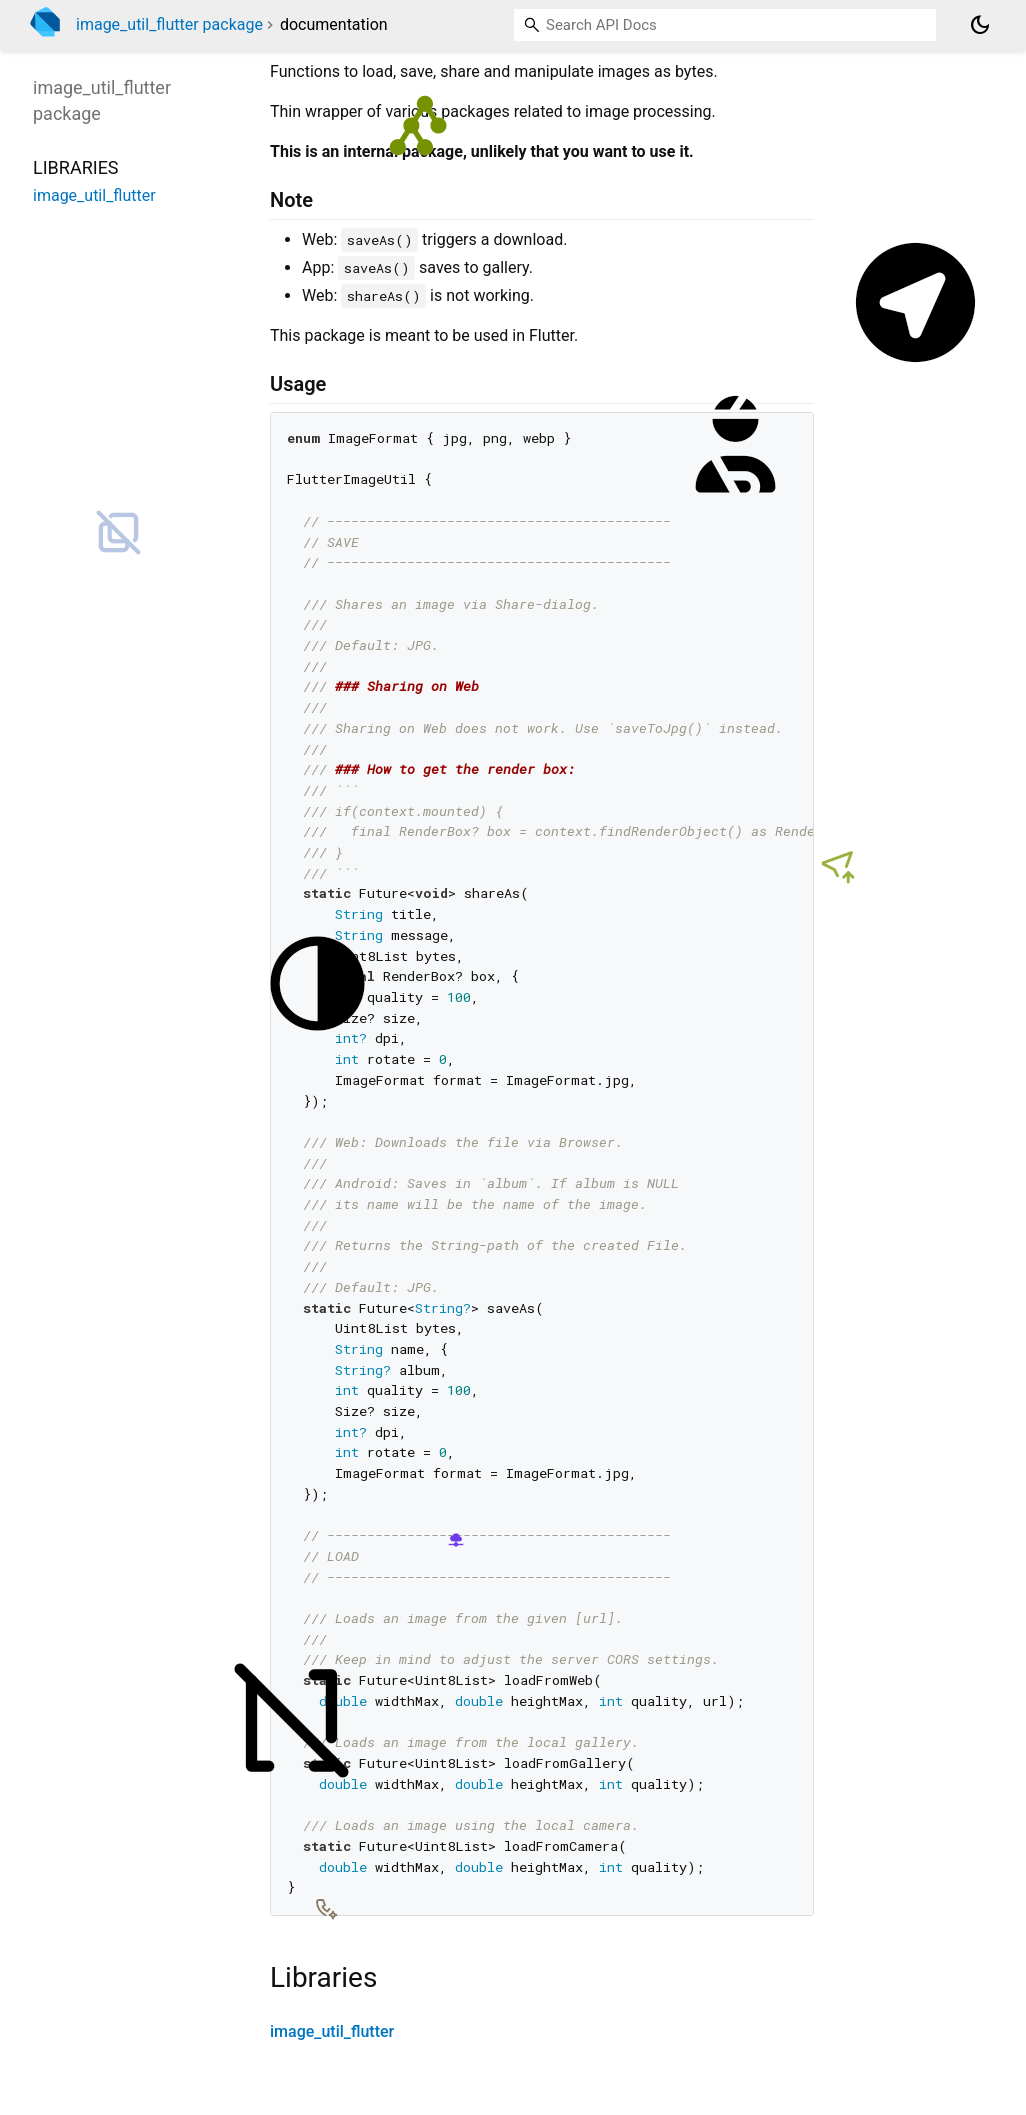 This screenshot has height=2115, width=1026. I want to click on disable layer view, so click(118, 532).